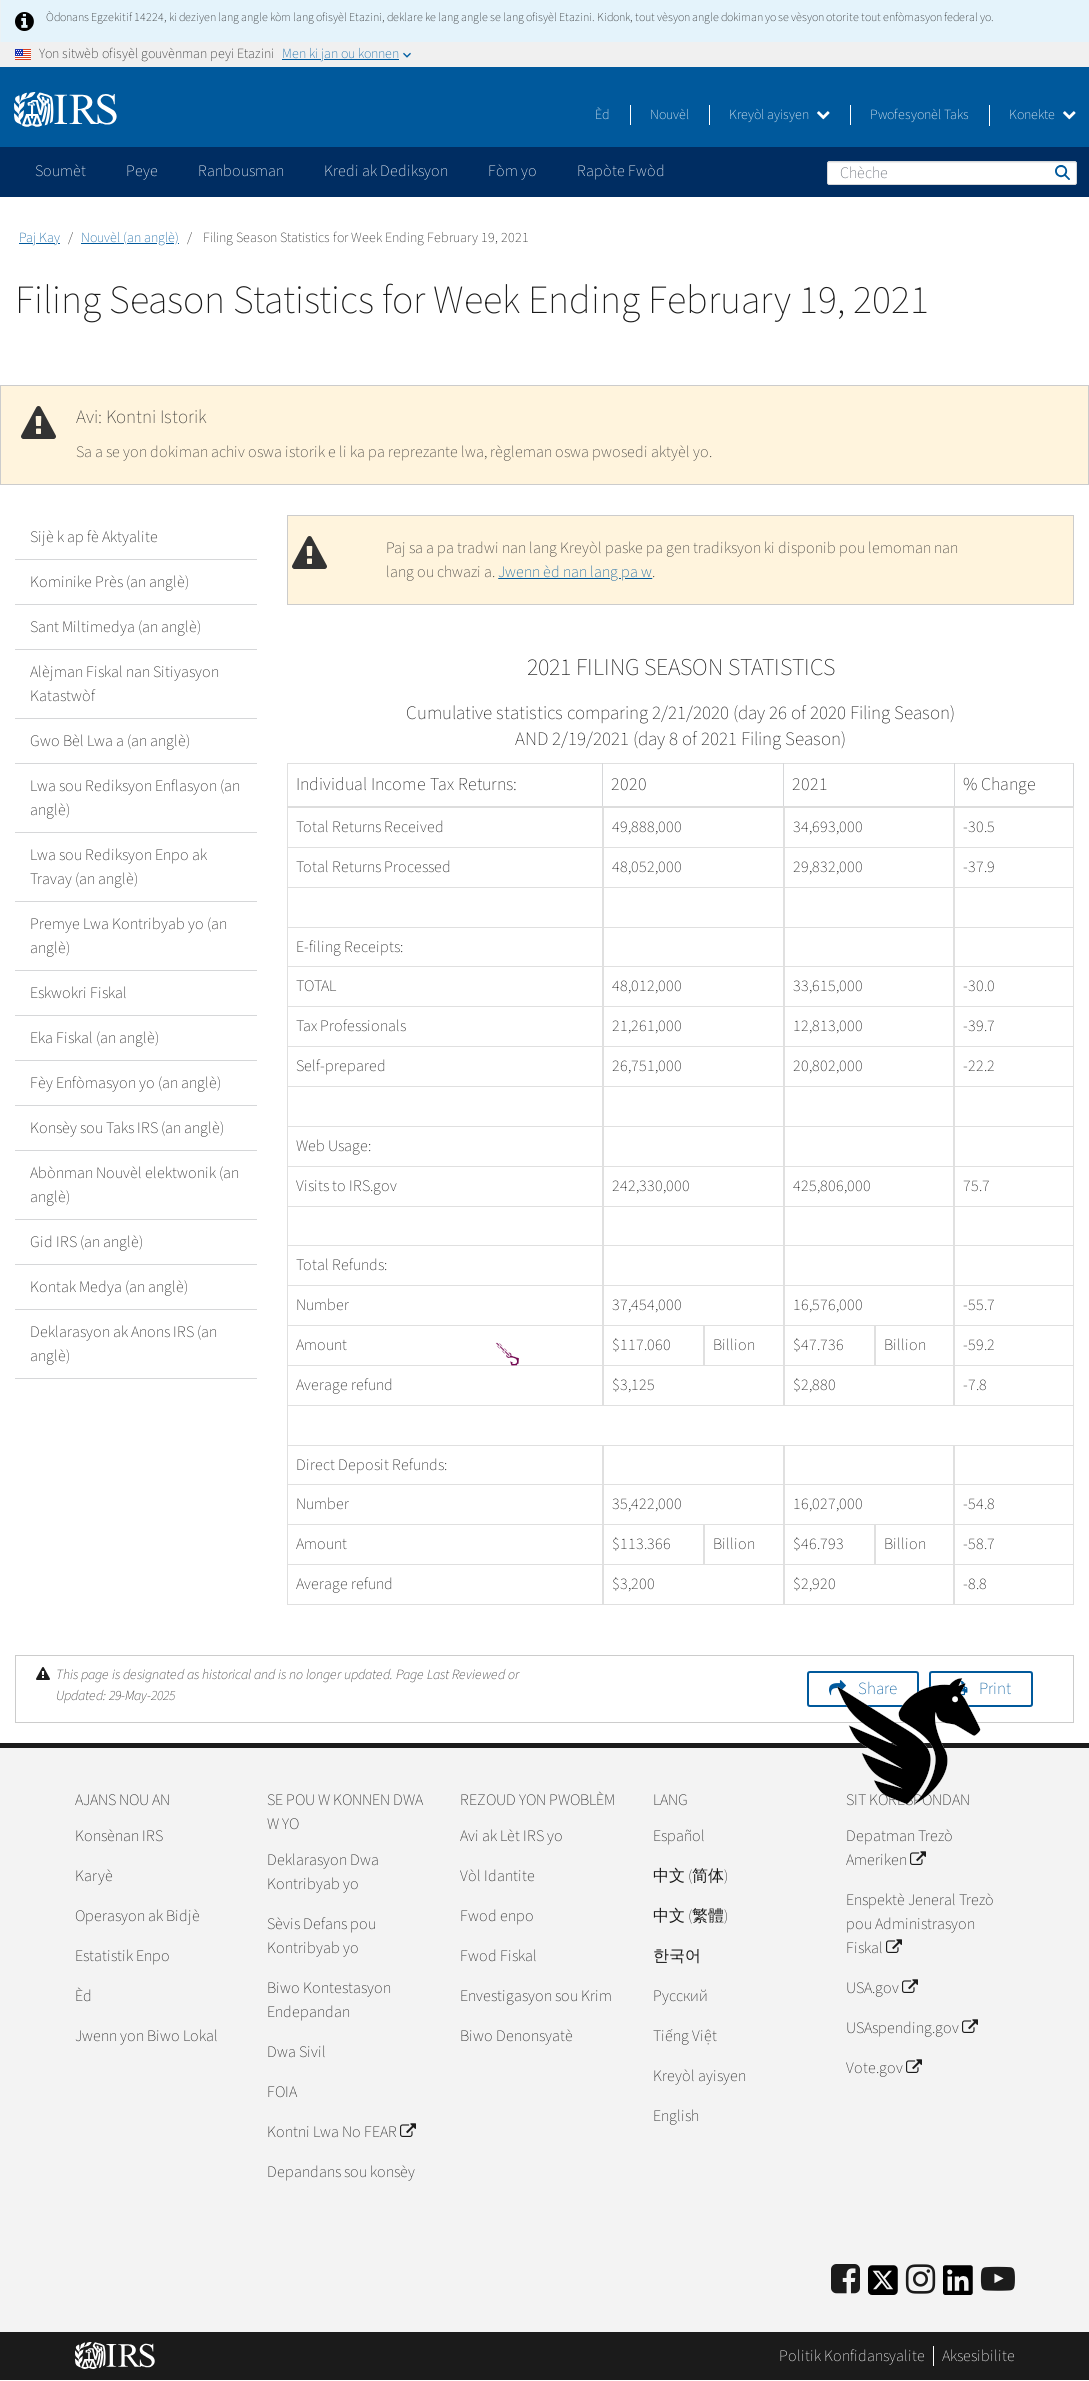 Image resolution: width=1089 pixels, height=2381 pixels. Describe the element at coordinates (908, 1741) in the screenshot. I see `mythical creature or fantasy game element` at that location.